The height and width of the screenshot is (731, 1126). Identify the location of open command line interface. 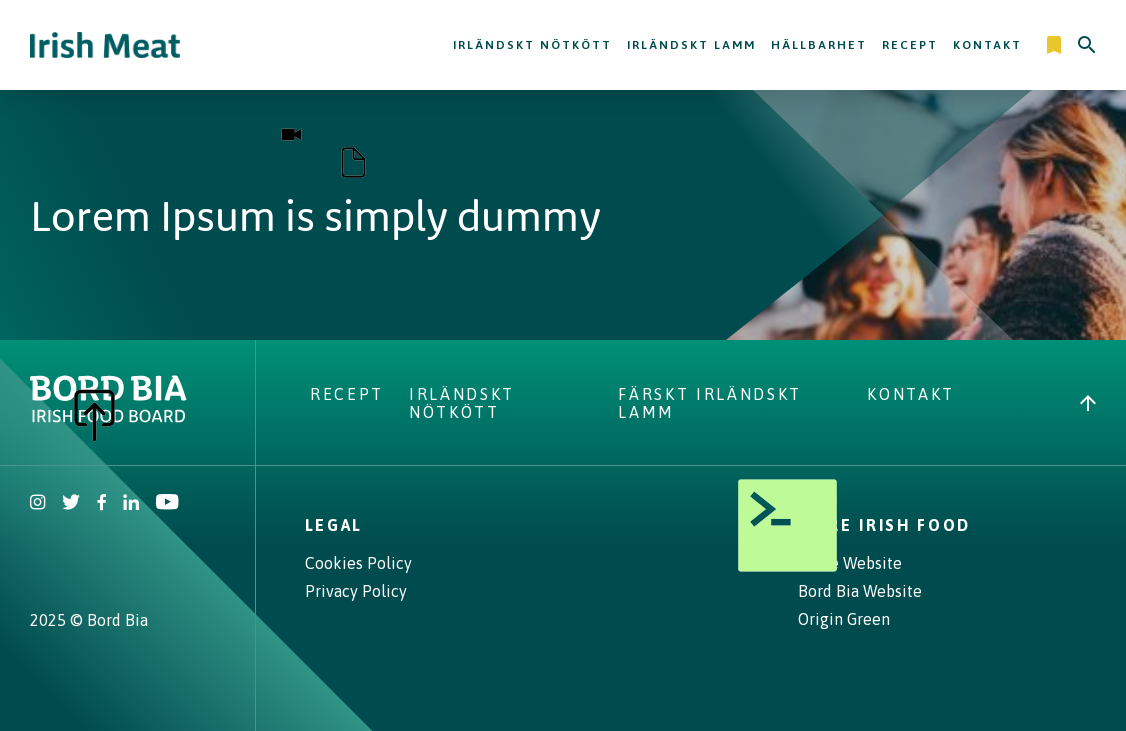
(787, 525).